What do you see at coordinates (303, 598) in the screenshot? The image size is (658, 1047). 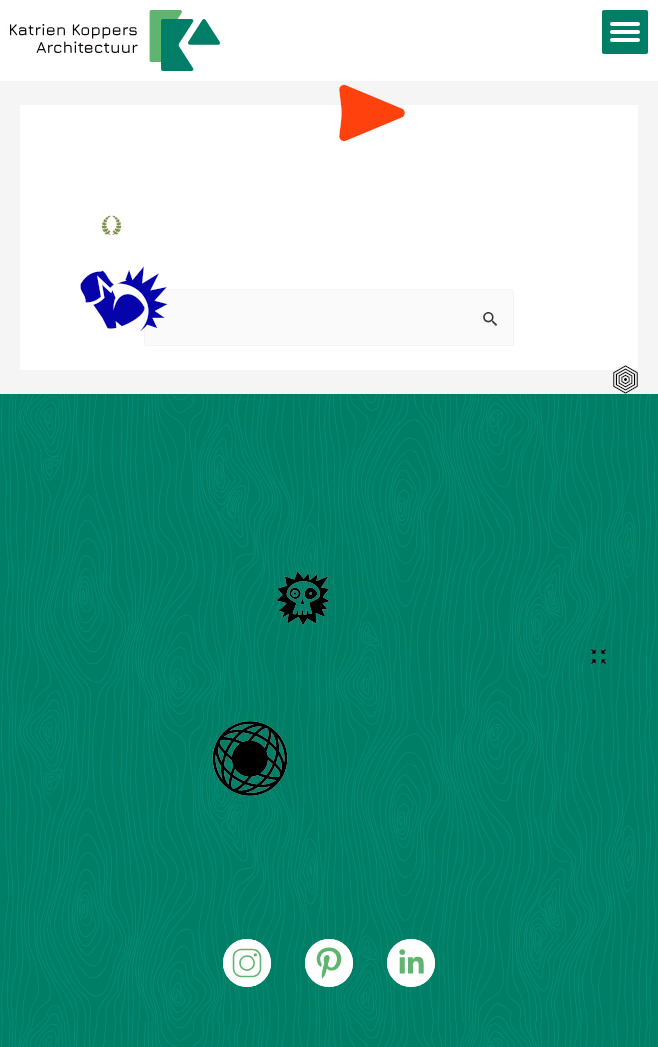 I see `indicates a surprise enemy encounter or ambush` at bounding box center [303, 598].